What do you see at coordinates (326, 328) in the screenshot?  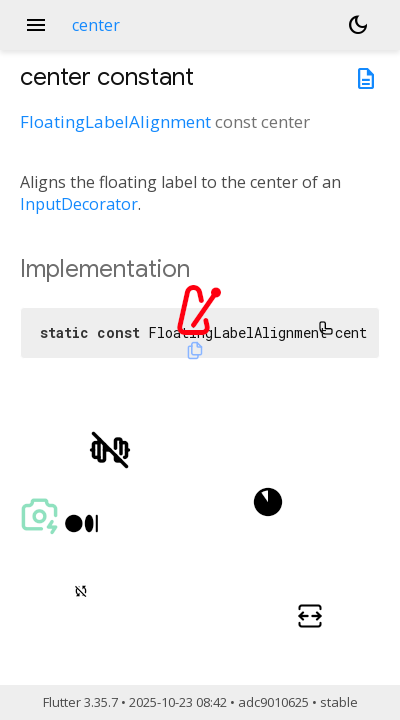 I see `join or merge elements with rounded corners` at bounding box center [326, 328].